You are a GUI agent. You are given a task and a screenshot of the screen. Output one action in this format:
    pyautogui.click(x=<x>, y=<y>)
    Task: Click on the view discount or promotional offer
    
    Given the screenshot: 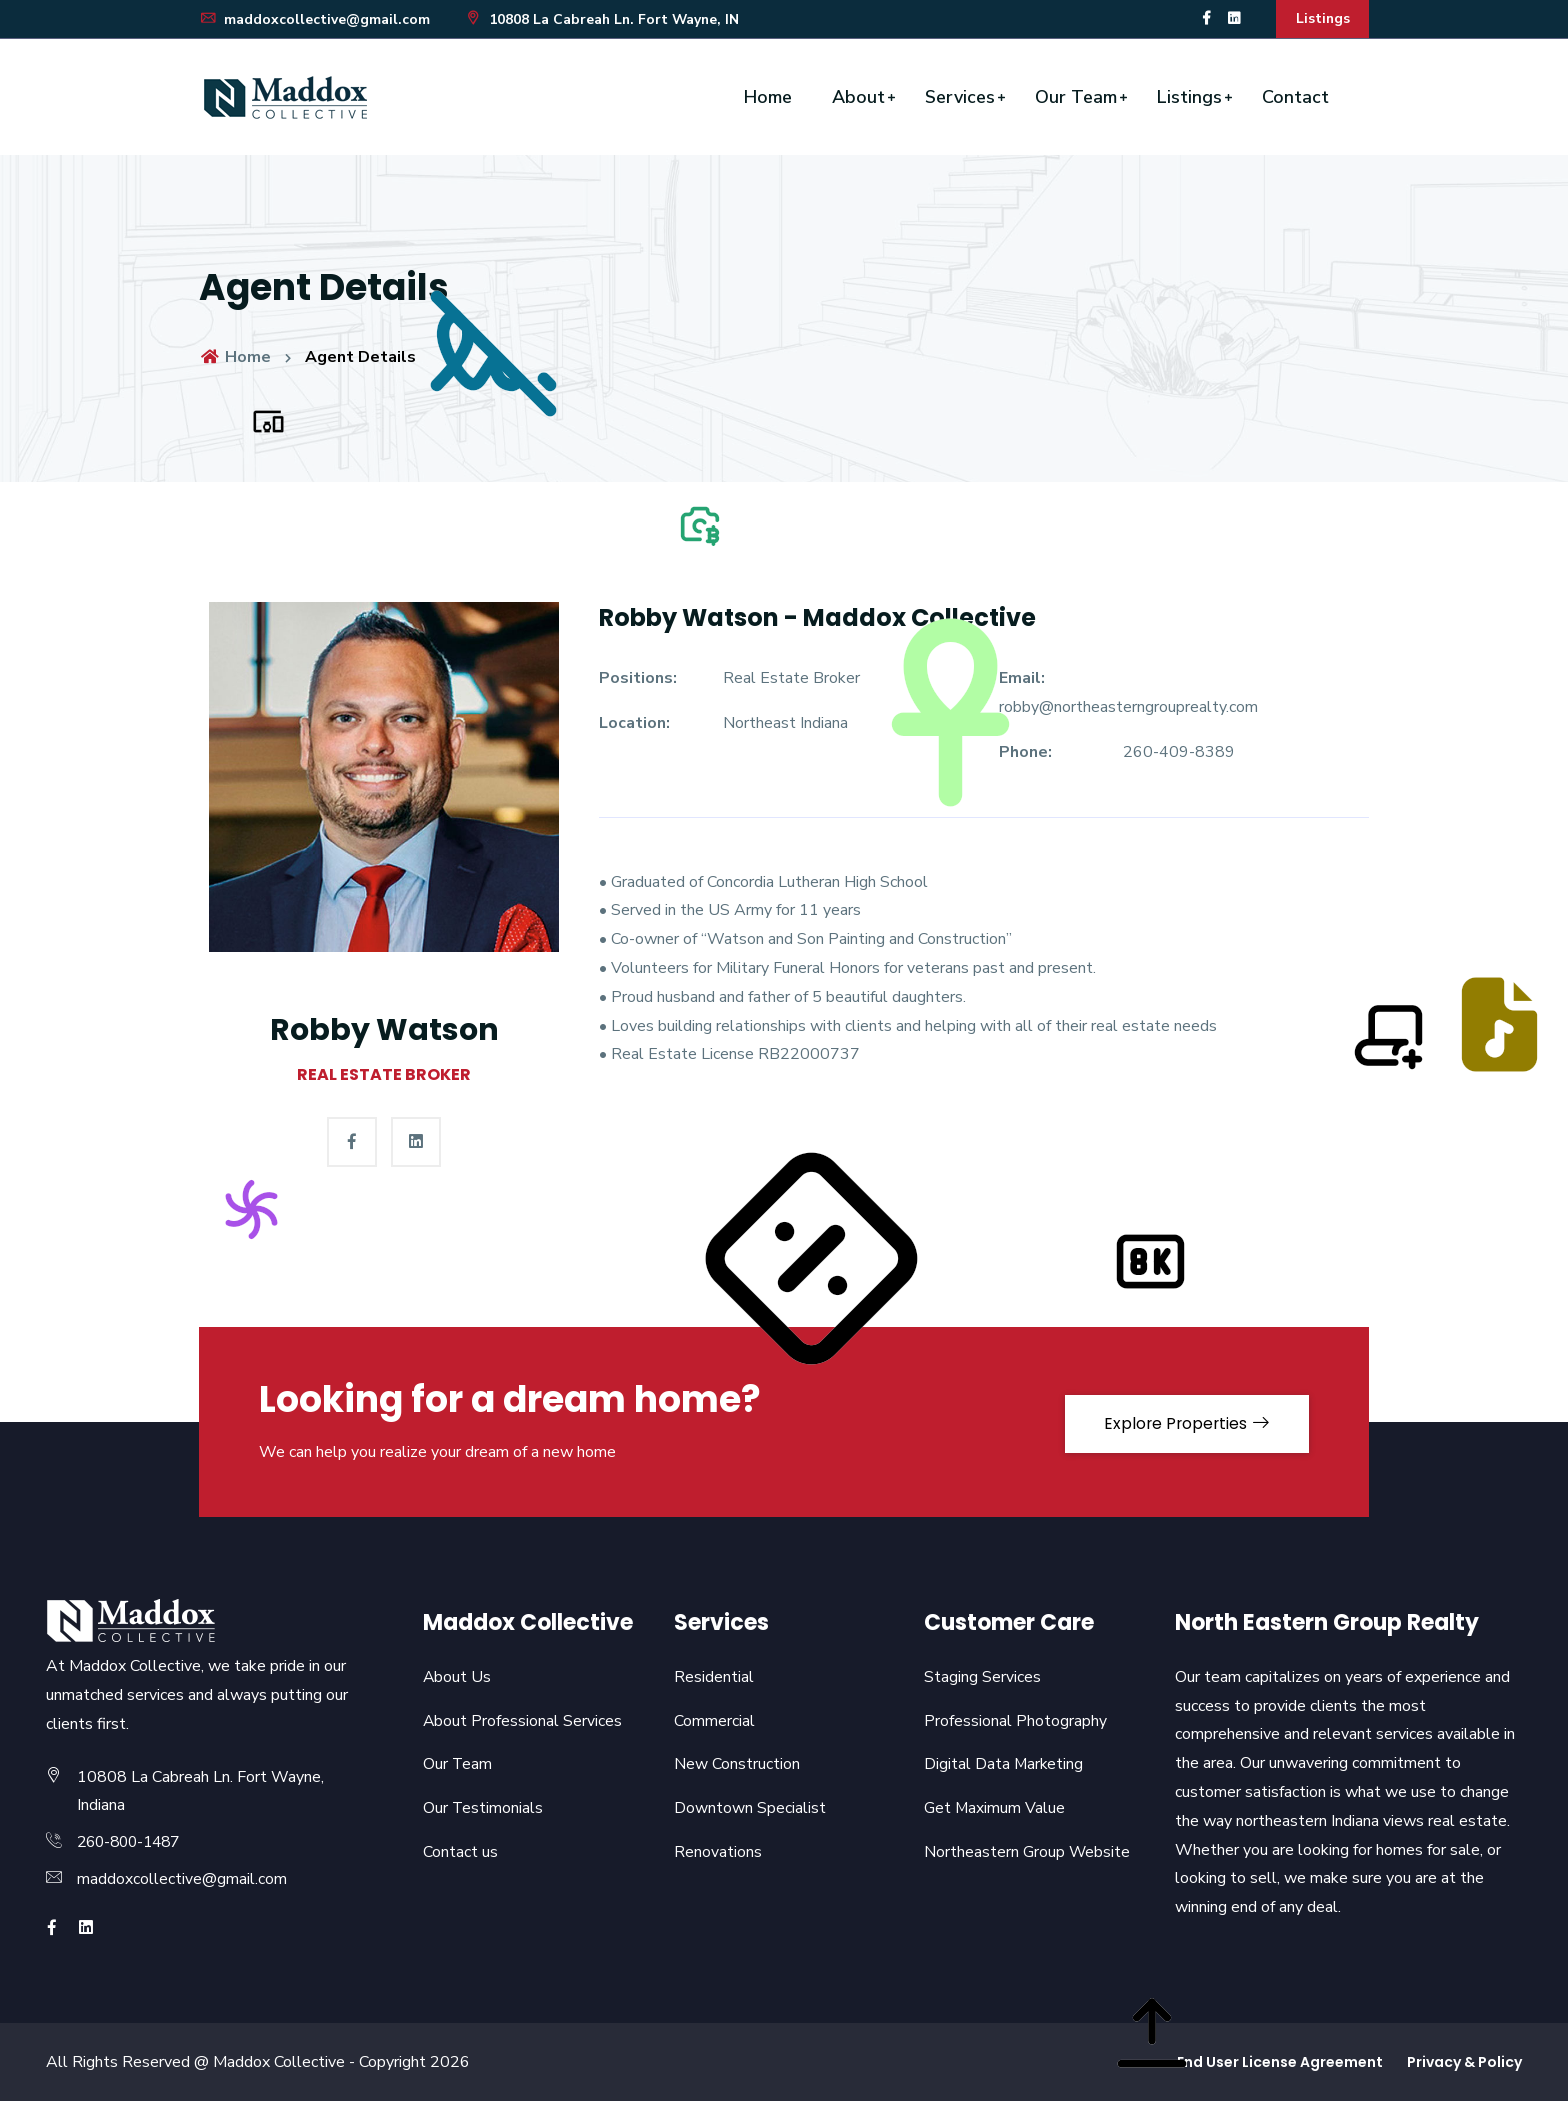 What is the action you would take?
    pyautogui.click(x=811, y=1258)
    